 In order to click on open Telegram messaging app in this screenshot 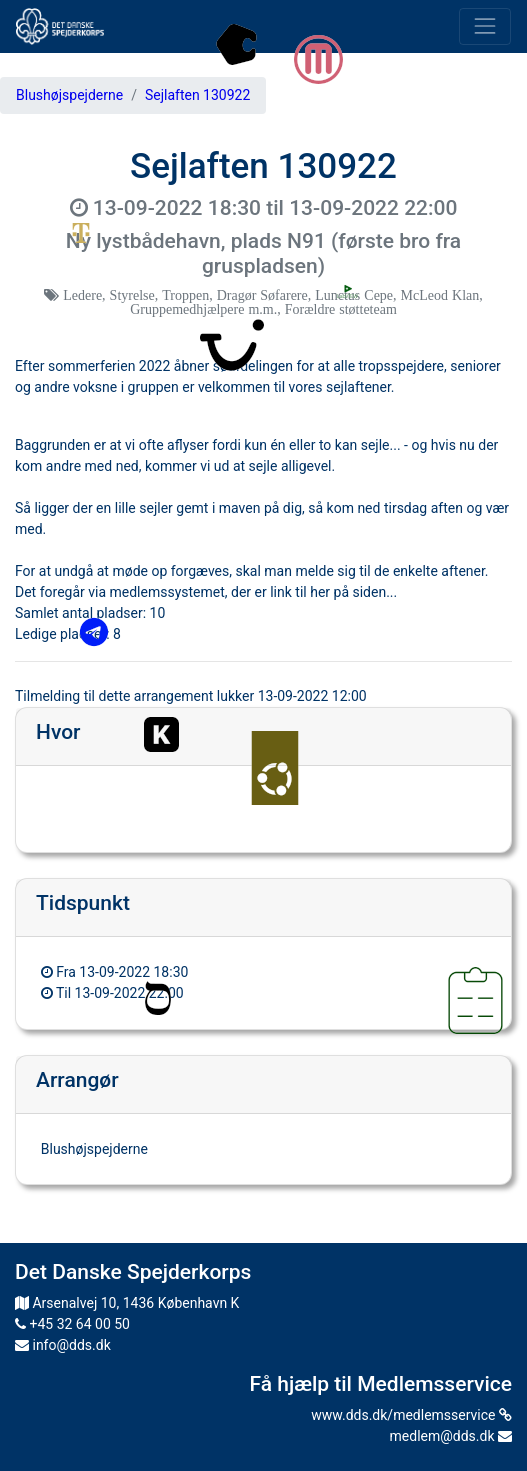, I will do `click(94, 632)`.